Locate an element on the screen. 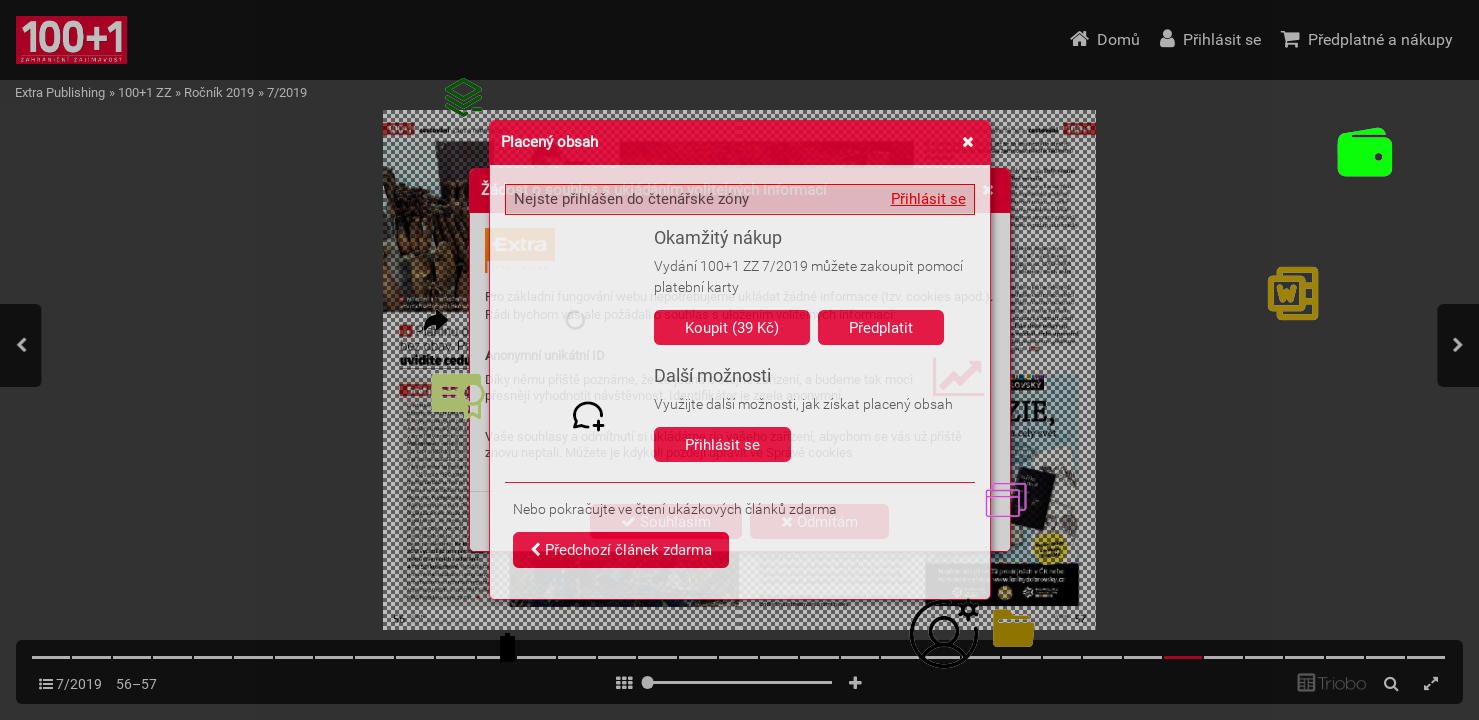  an open folder currently being viewed is located at coordinates (1014, 628).